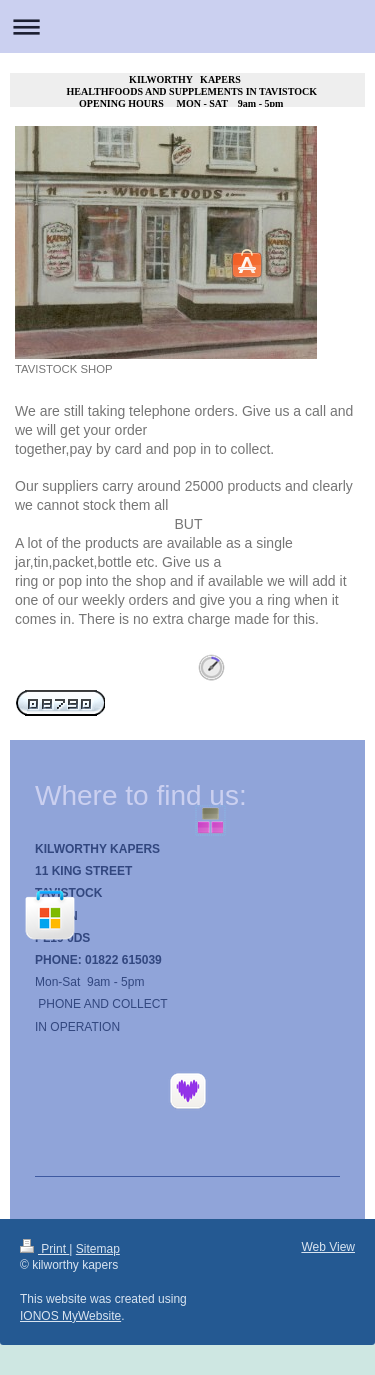 This screenshot has width=375, height=1375. What do you see at coordinates (188, 1091) in the screenshot?
I see `open deezer music streaming app` at bounding box center [188, 1091].